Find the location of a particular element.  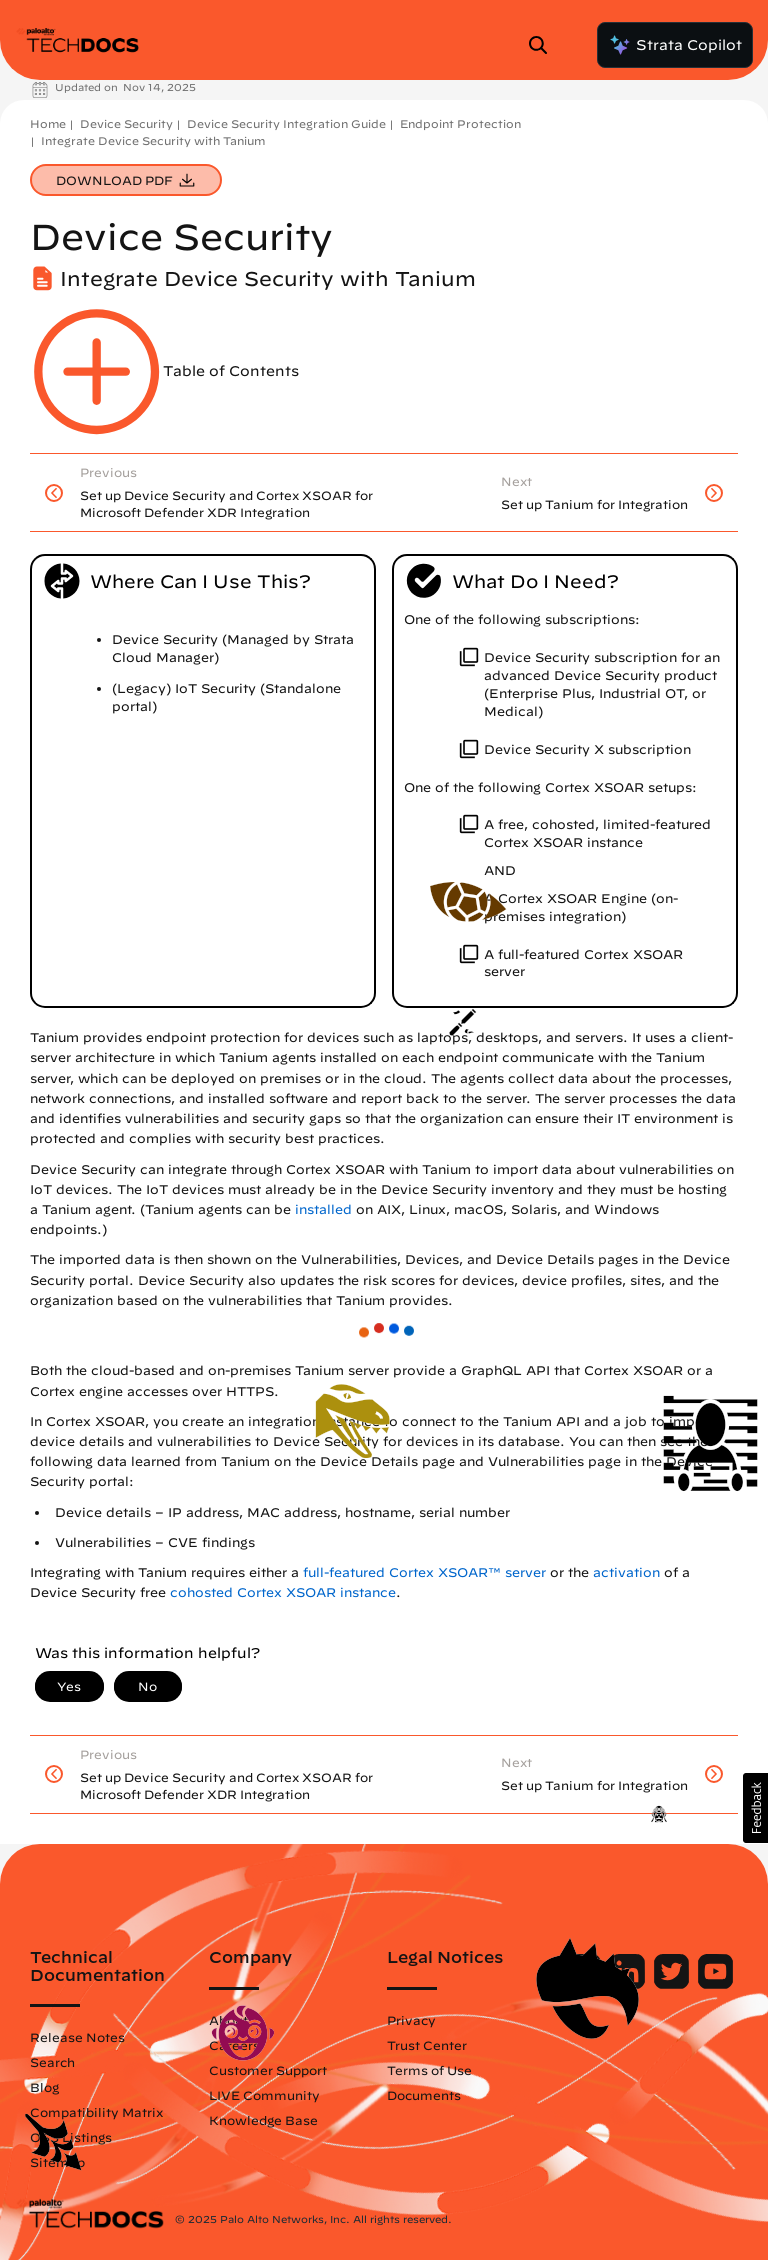

activate enhanced vision or perception ability is located at coordinates (468, 904).